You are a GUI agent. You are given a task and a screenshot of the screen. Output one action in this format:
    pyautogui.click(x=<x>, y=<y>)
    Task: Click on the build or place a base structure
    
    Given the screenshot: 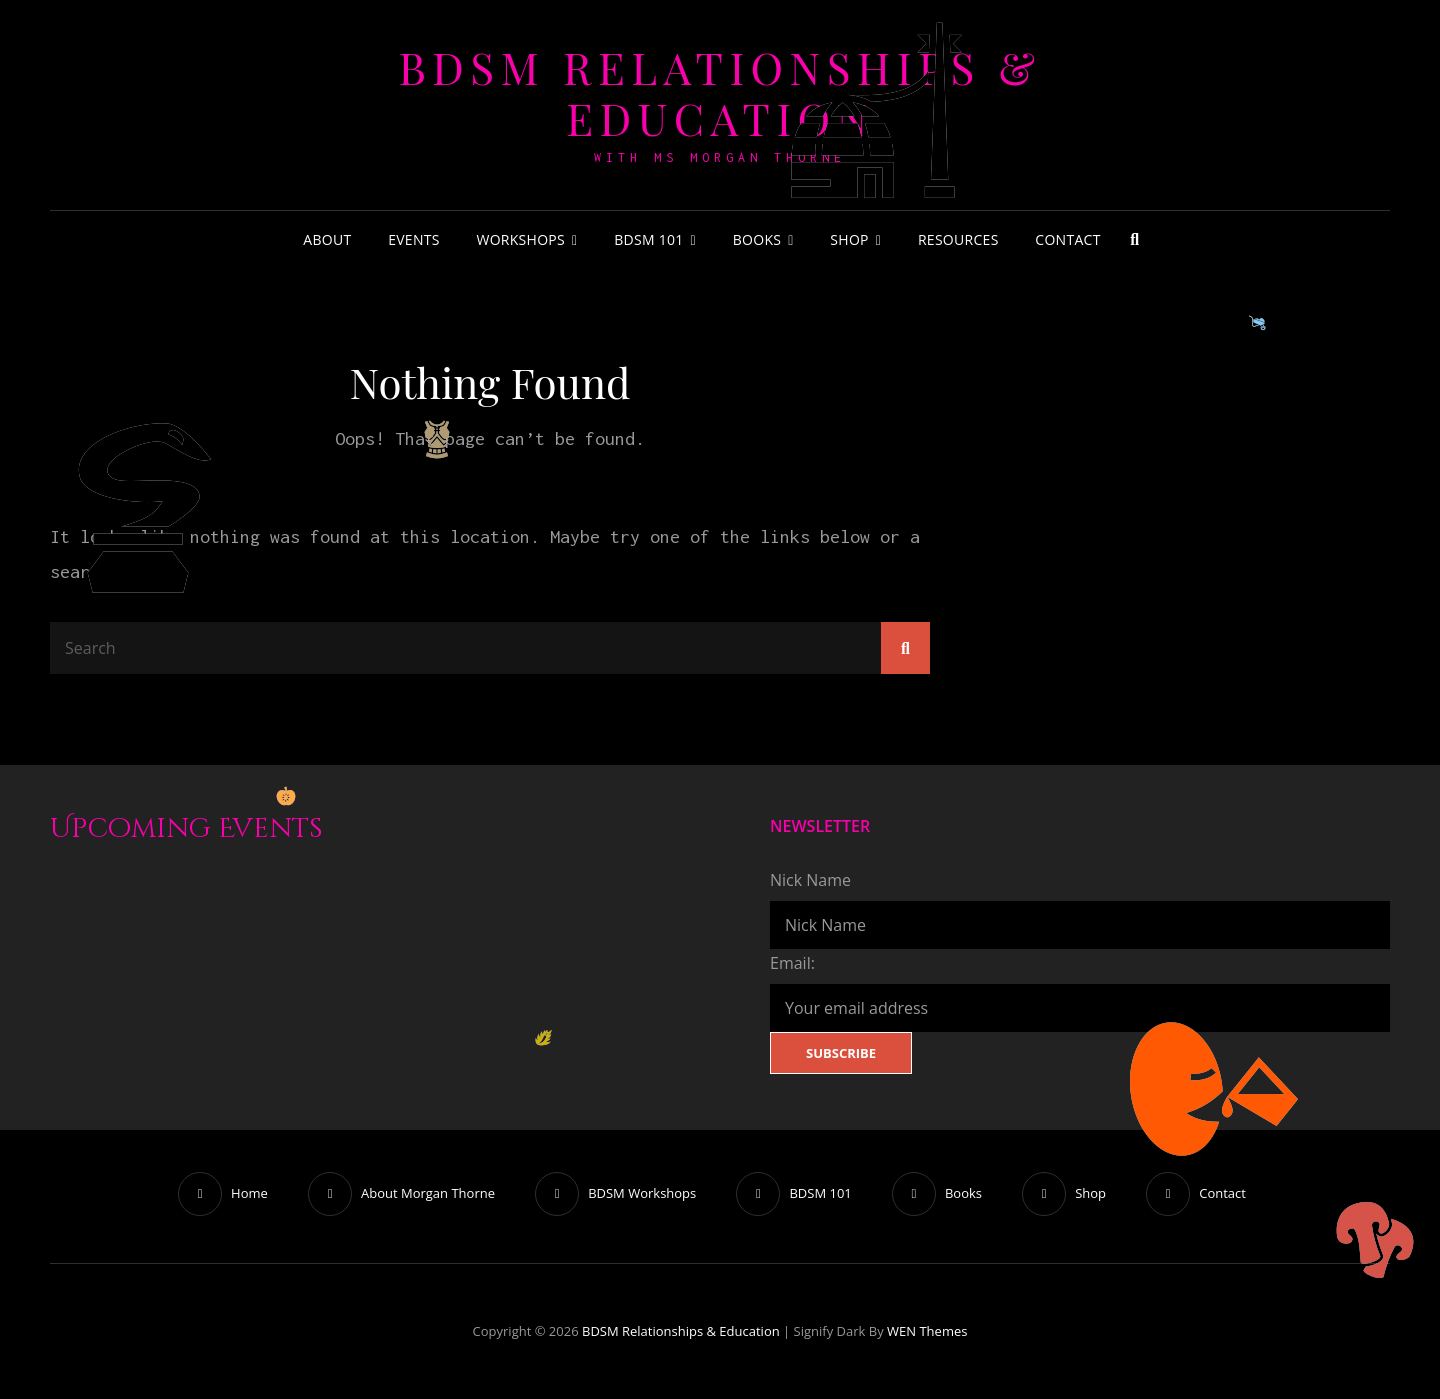 What is the action you would take?
    pyautogui.click(x=879, y=108)
    